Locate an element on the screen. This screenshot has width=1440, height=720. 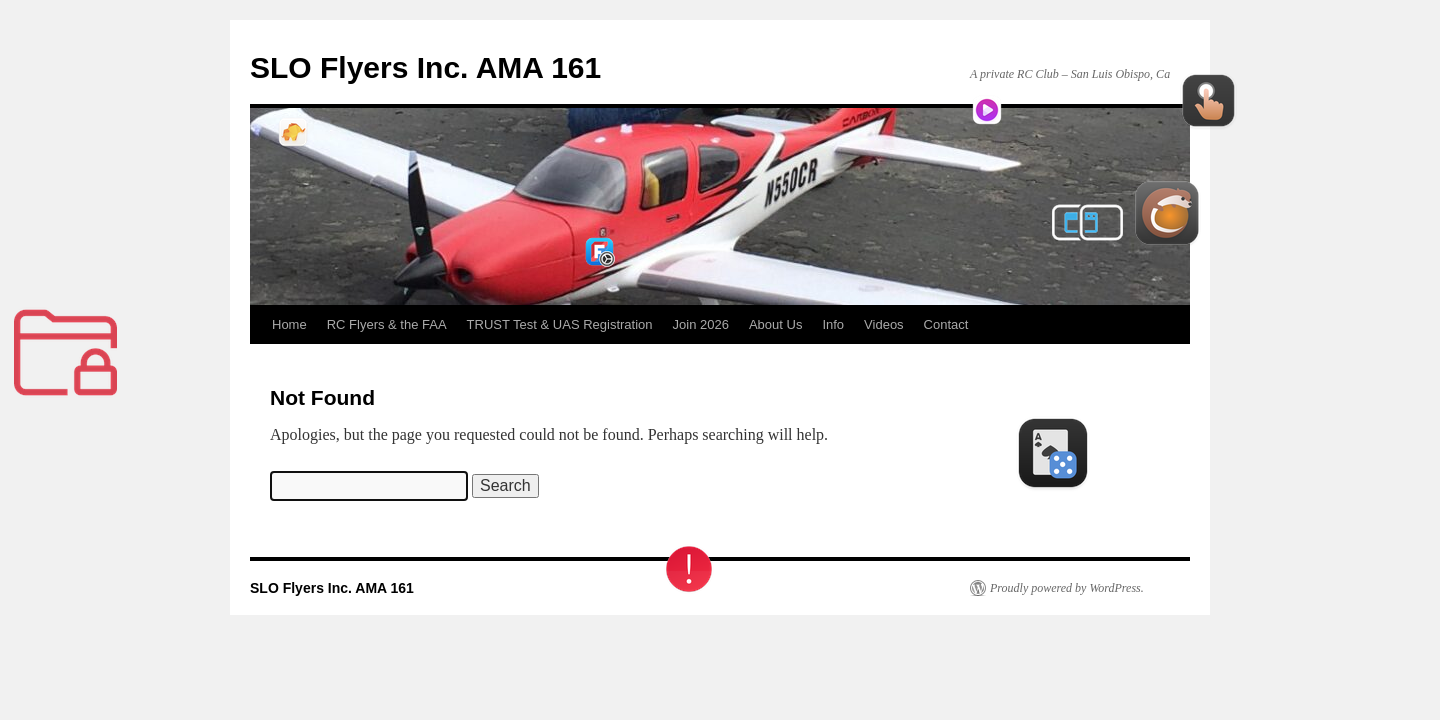
open mplayer media player app is located at coordinates (987, 110).